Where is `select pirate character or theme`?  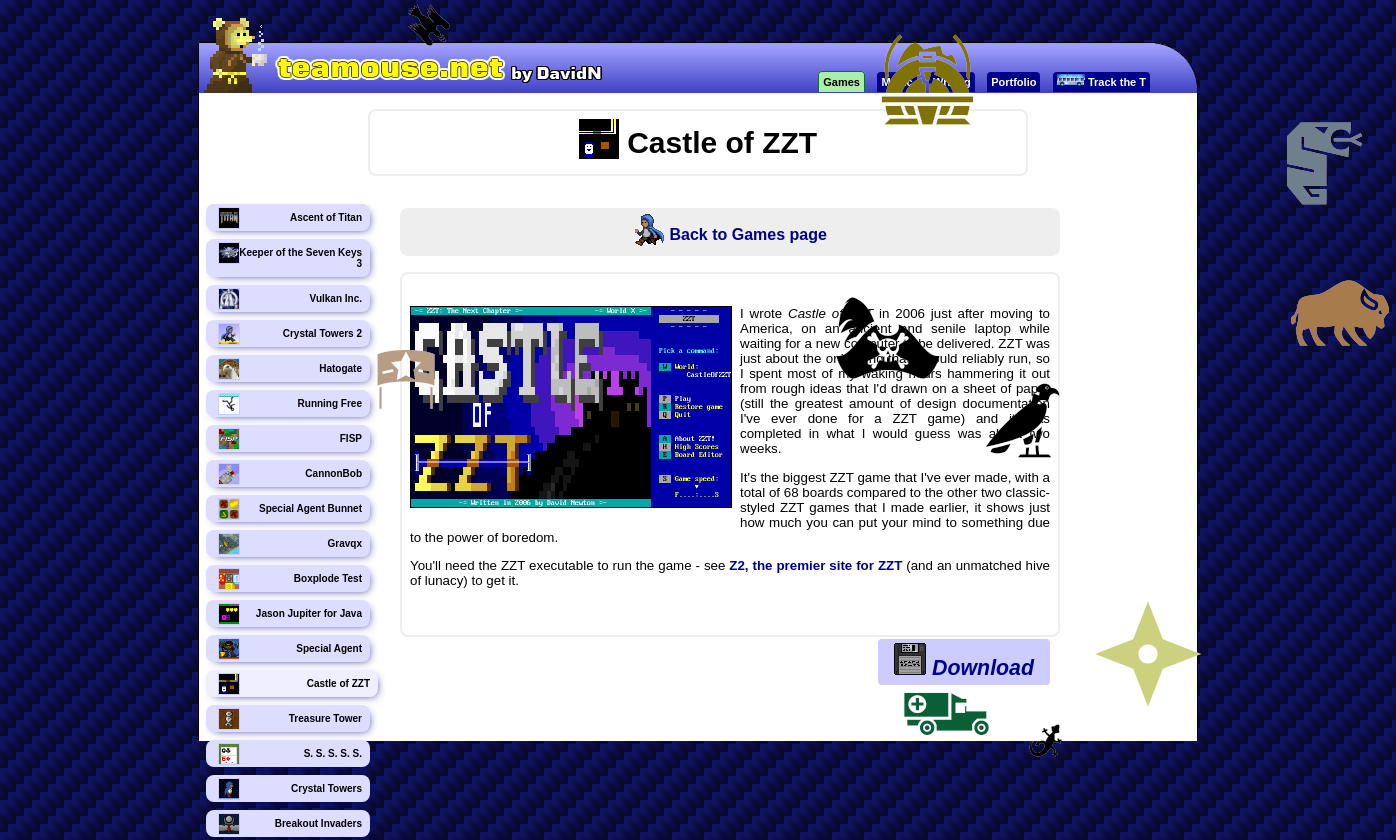 select pirate character or theme is located at coordinates (888, 338).